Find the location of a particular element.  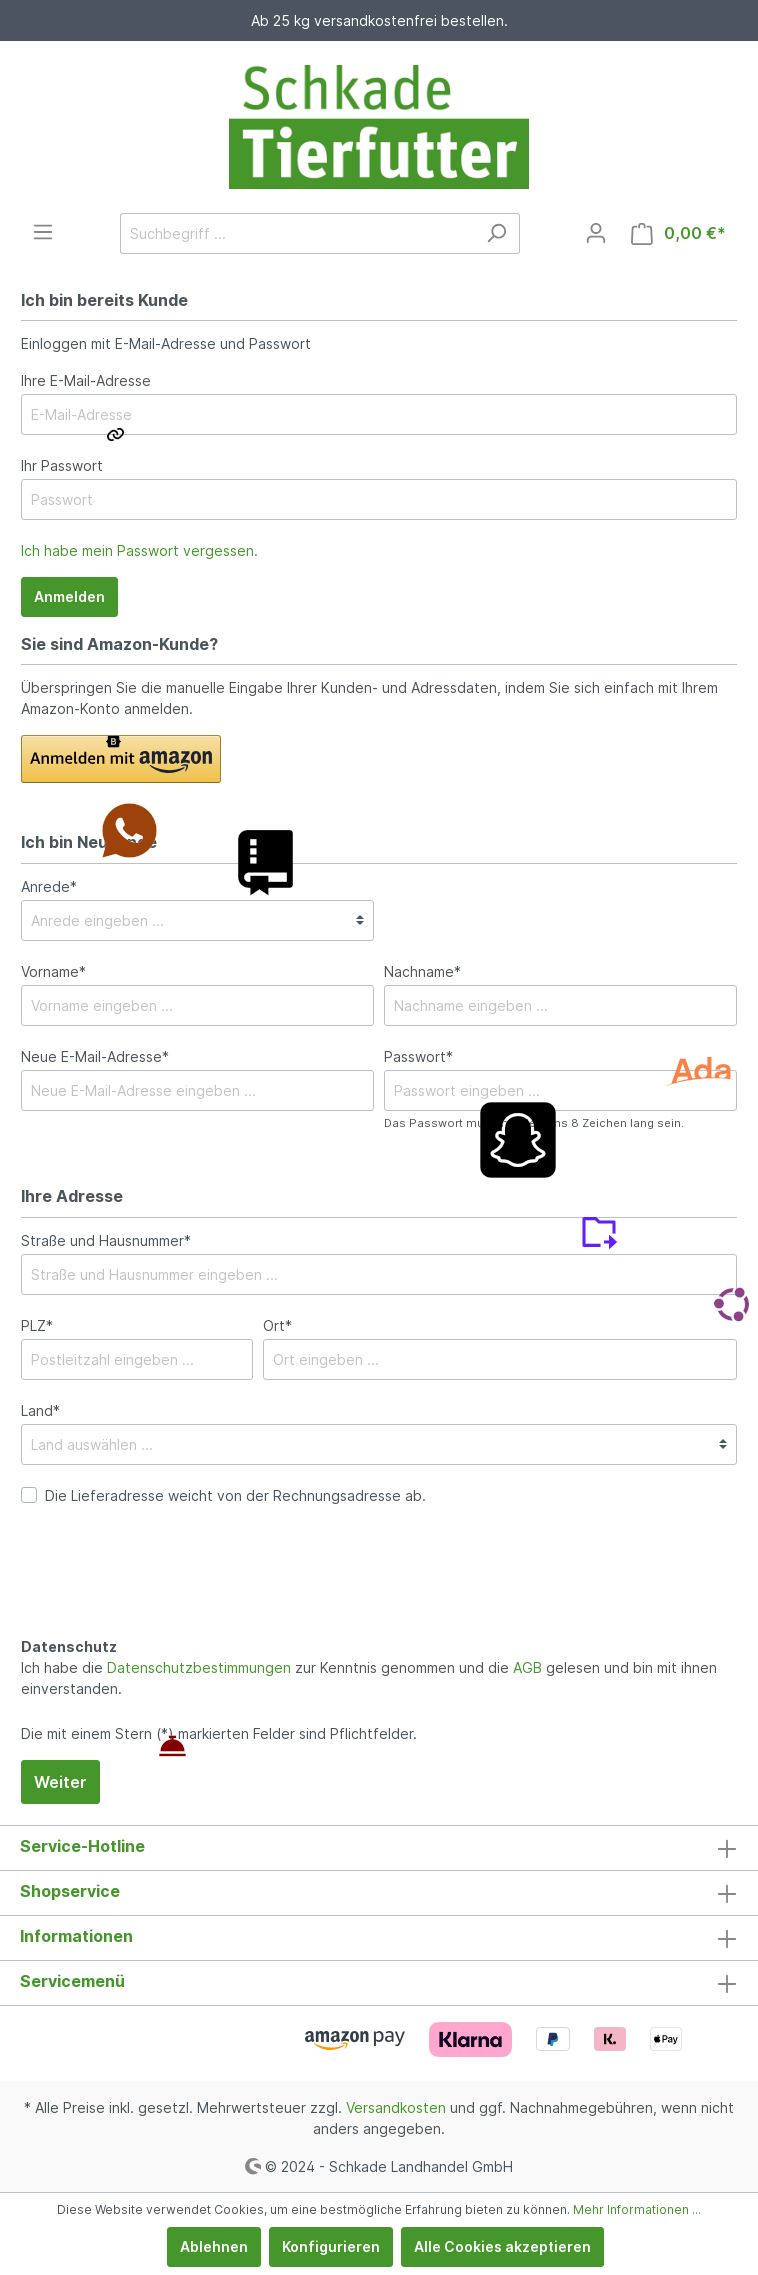

access git repository is located at coordinates (265, 860).